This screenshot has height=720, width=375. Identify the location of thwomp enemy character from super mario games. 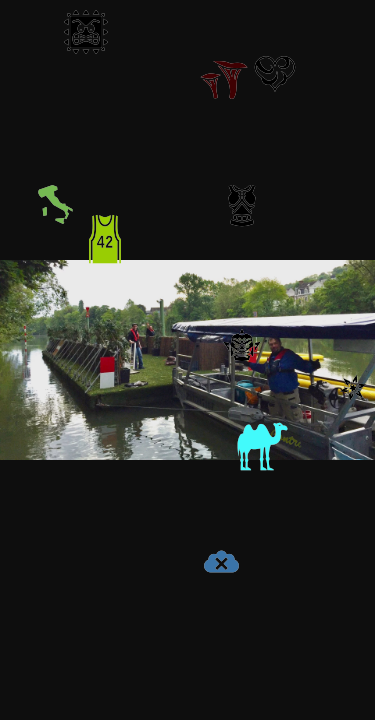
(86, 32).